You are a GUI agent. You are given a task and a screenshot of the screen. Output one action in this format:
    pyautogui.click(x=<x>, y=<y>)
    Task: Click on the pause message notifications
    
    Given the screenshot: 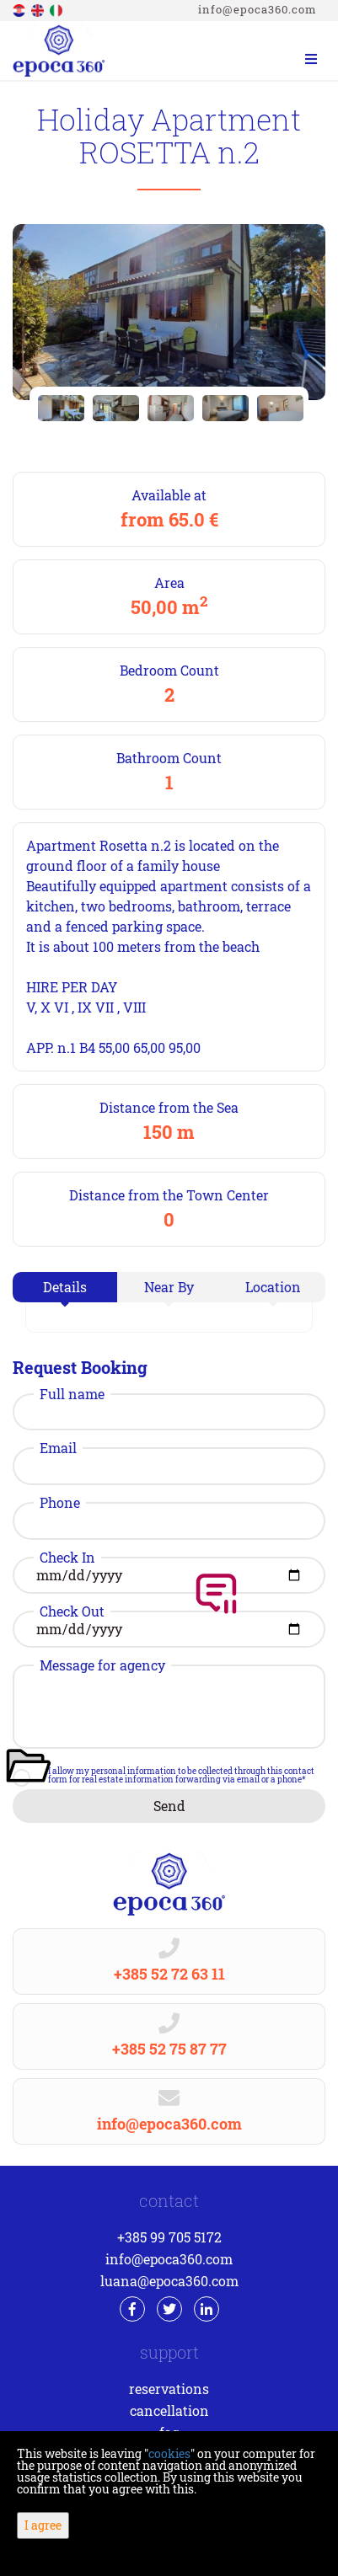 What is the action you would take?
    pyautogui.click(x=216, y=1591)
    